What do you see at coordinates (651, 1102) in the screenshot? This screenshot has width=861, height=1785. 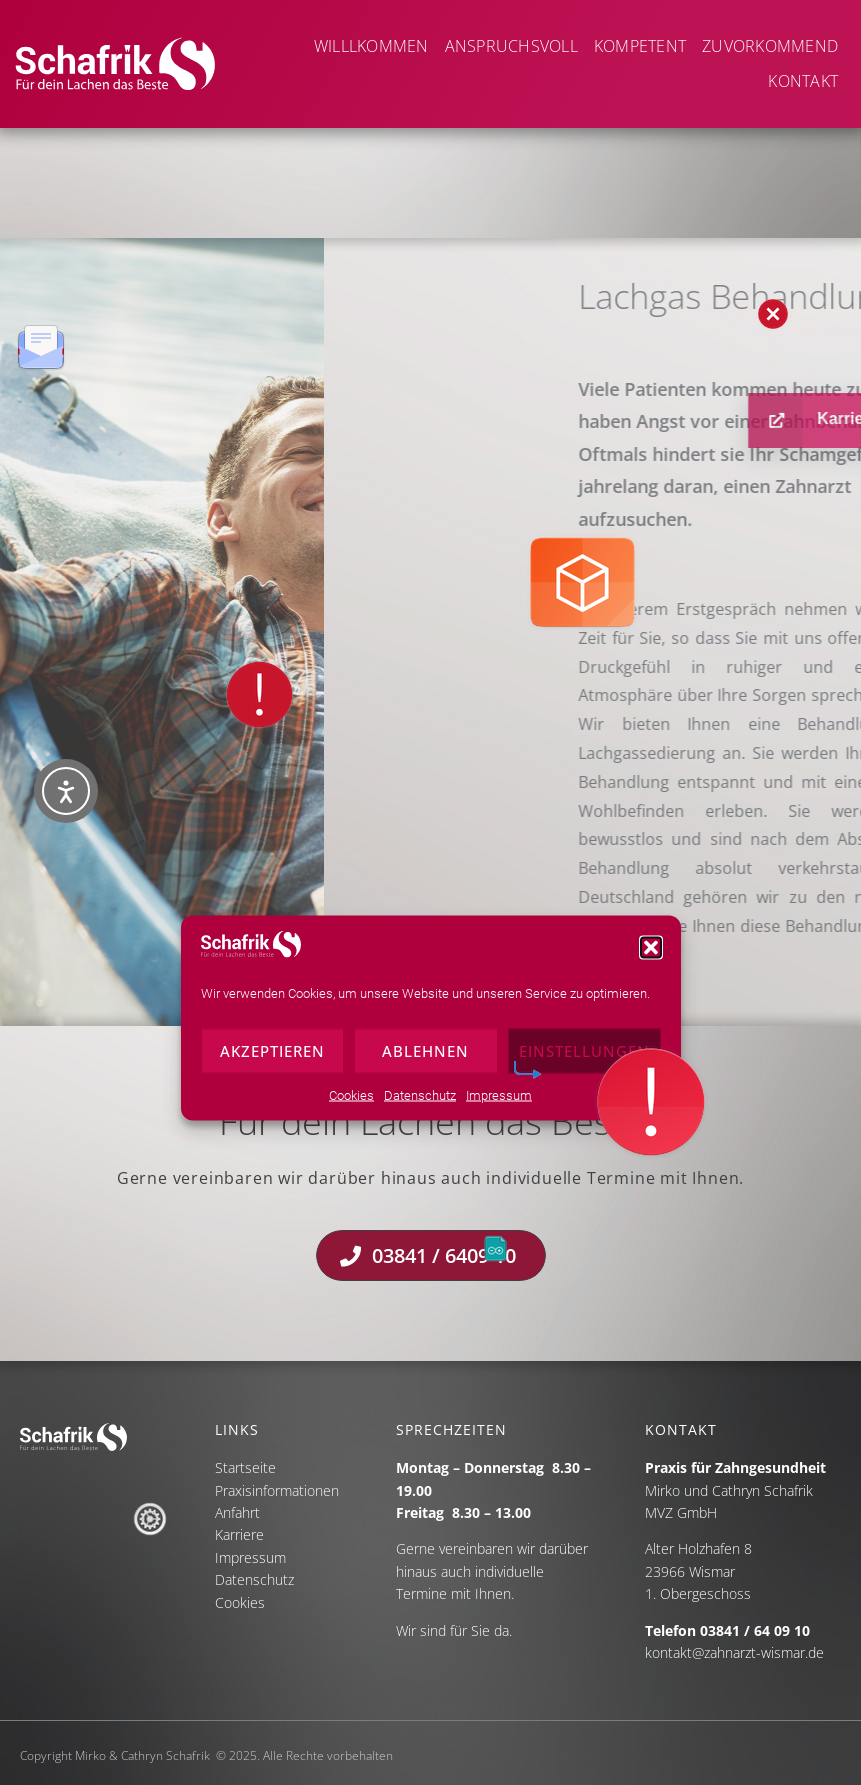 I see `indicates a warning or alert requiring attention` at bounding box center [651, 1102].